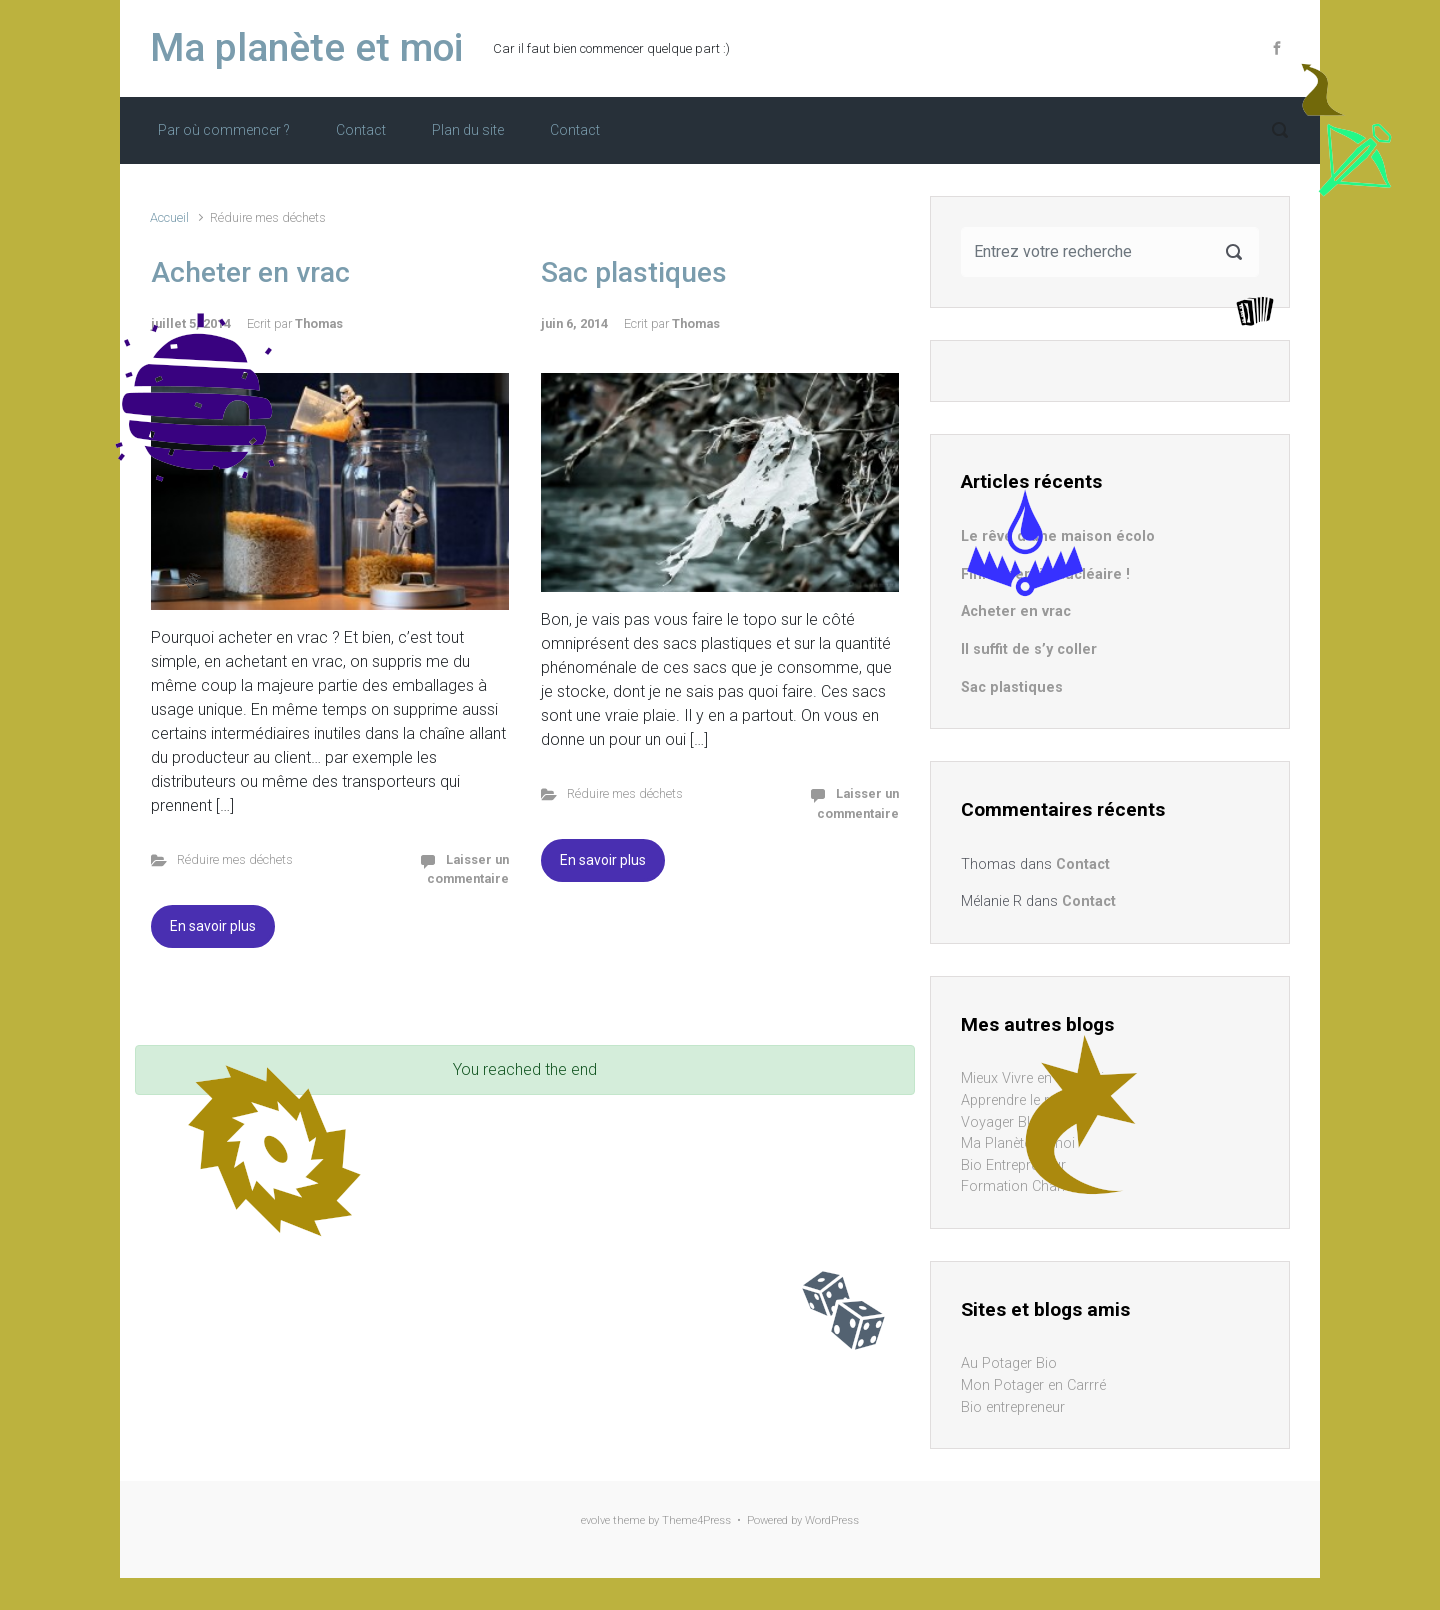  I want to click on access weapon inventory or armory, so click(192, 580).